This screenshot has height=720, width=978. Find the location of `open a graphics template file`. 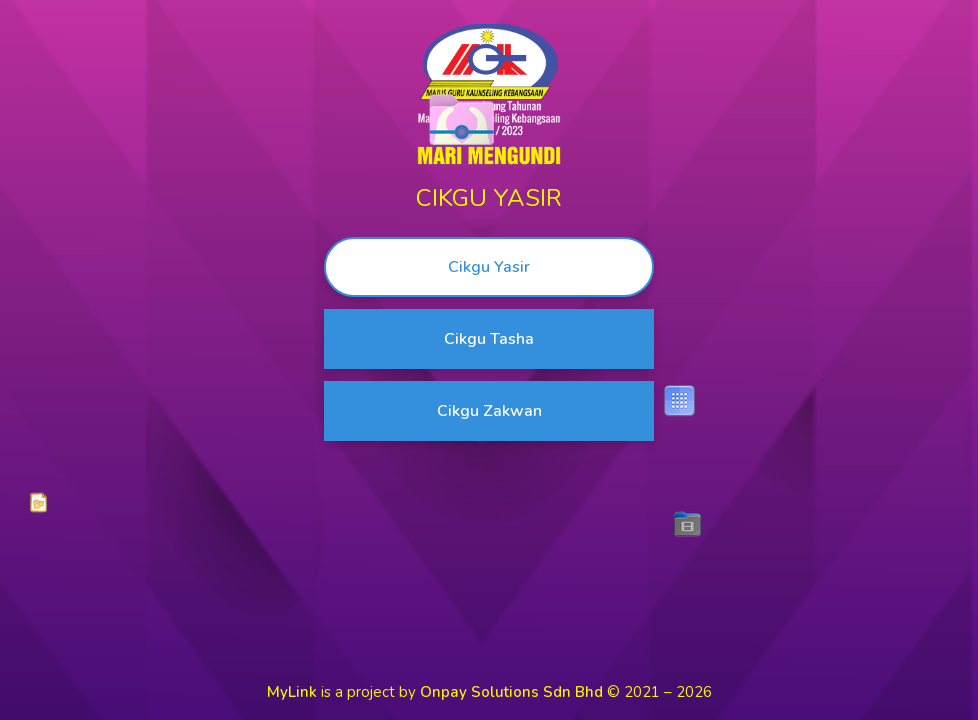

open a graphics template file is located at coordinates (38, 502).